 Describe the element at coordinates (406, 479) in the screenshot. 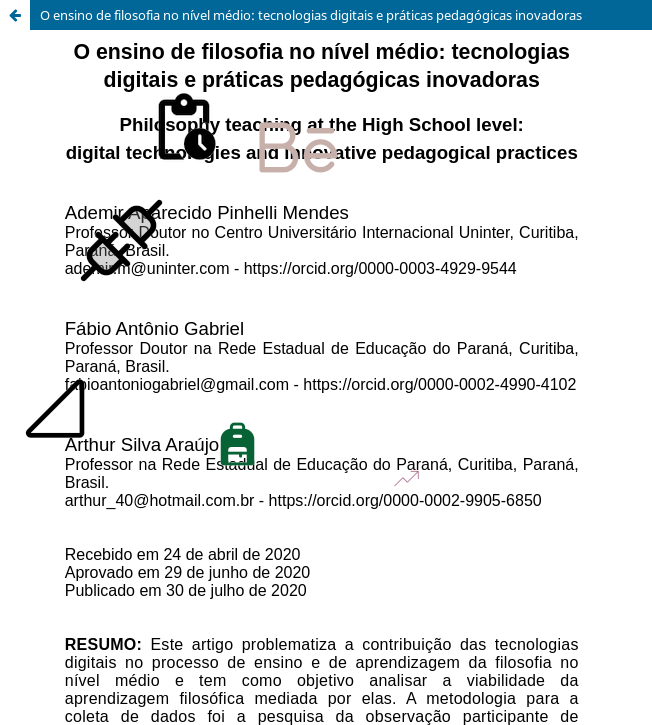

I see `view trending or popular content` at that location.